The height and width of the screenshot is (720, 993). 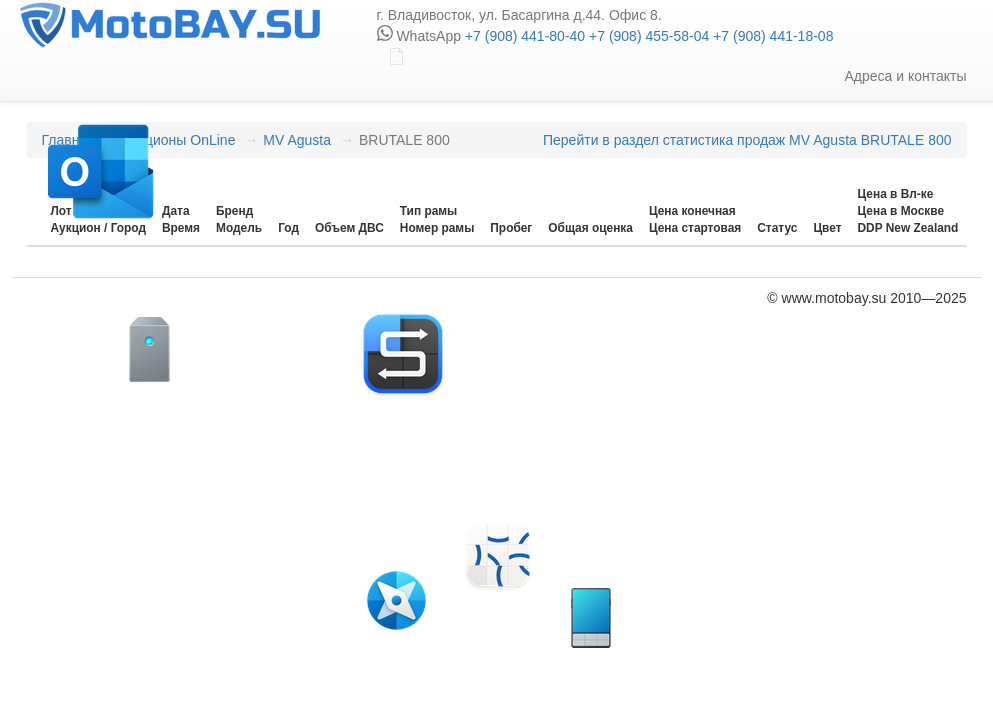 What do you see at coordinates (149, 349) in the screenshot?
I see `view computer or system hardware information` at bounding box center [149, 349].